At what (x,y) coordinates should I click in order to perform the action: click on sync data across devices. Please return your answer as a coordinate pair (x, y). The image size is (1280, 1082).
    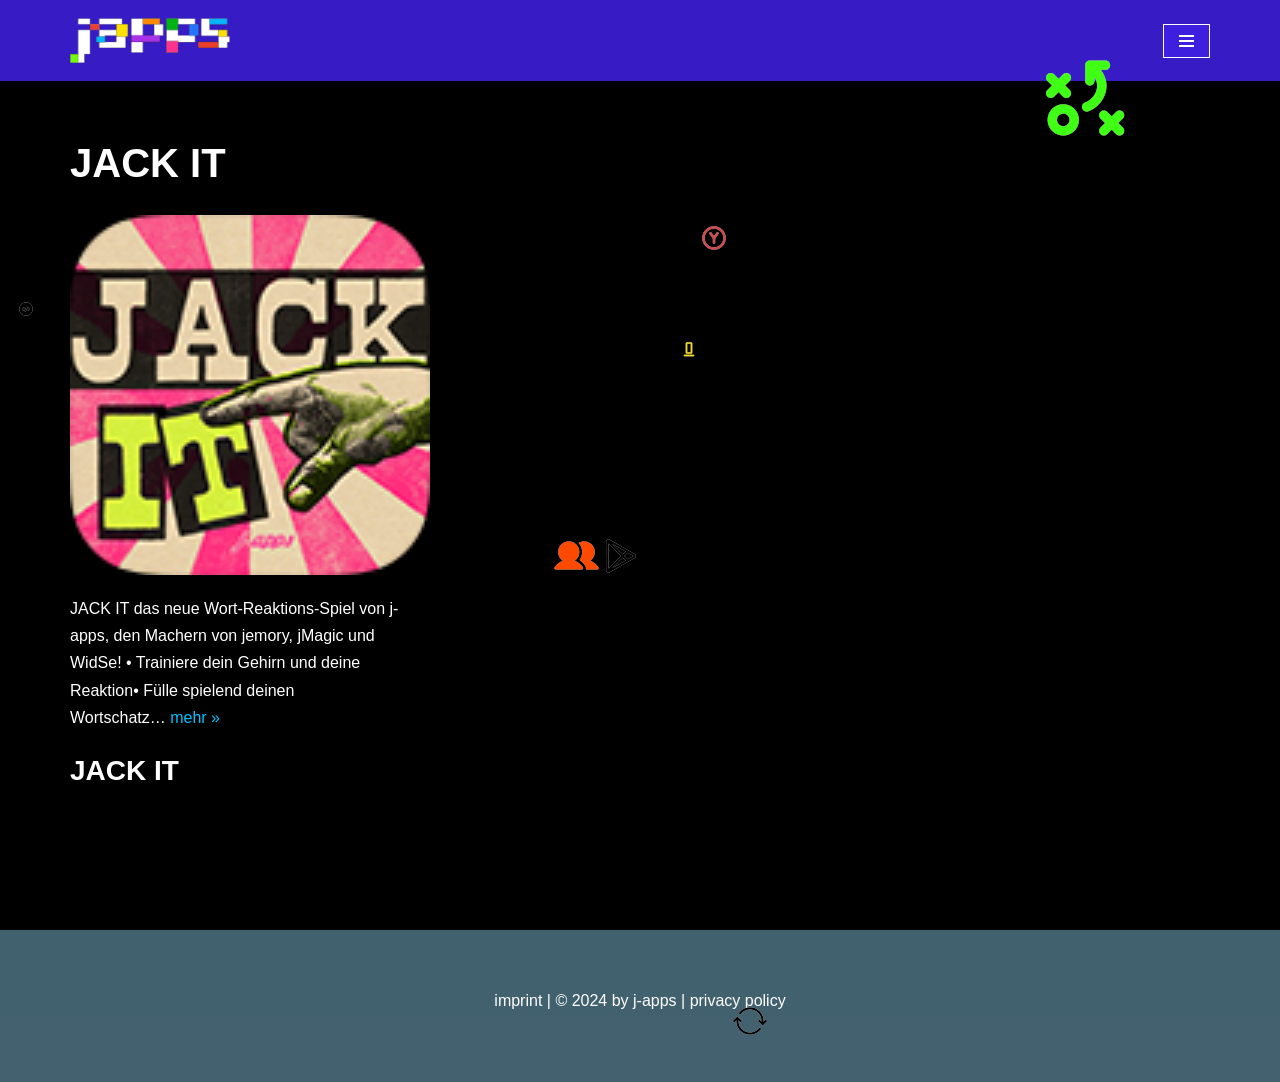
    Looking at the image, I should click on (750, 1021).